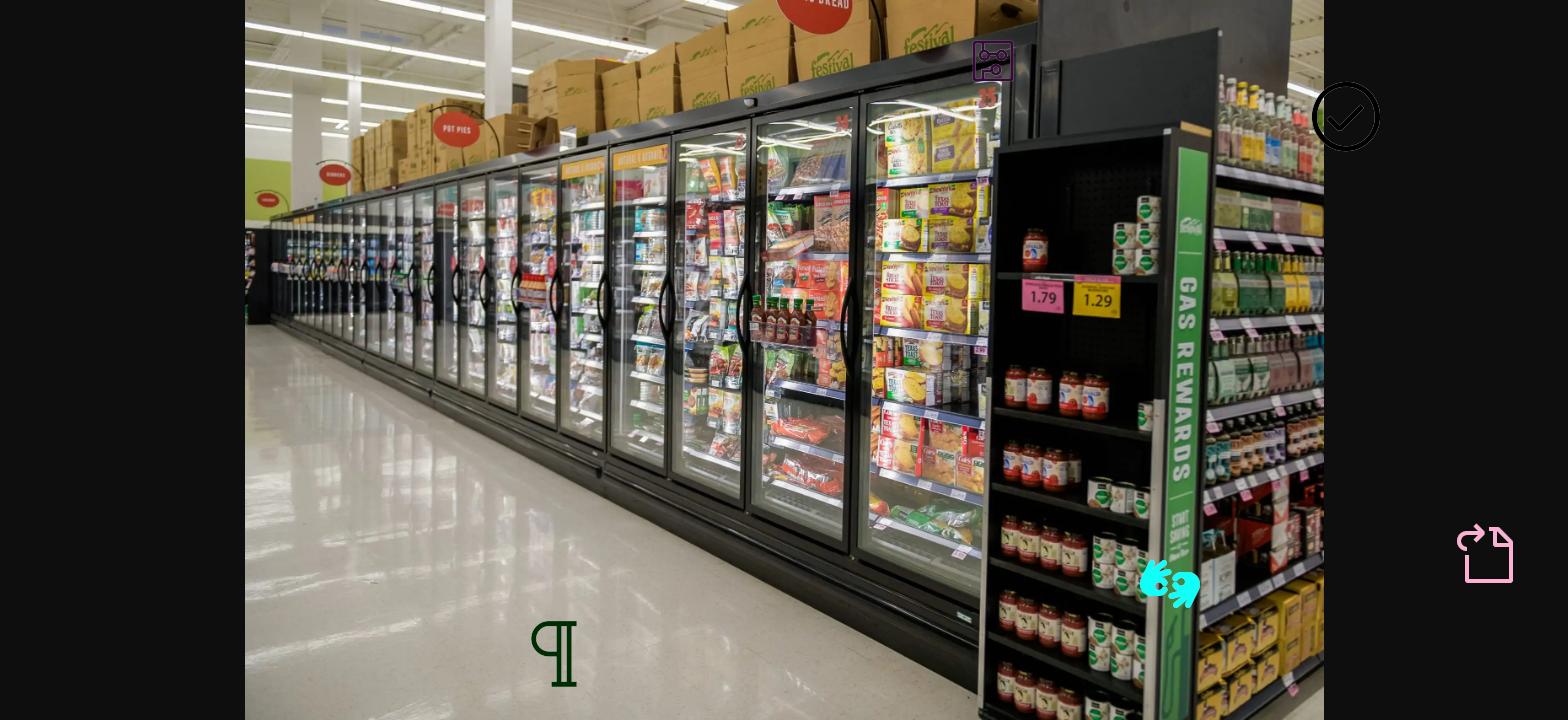 The image size is (1568, 720). I want to click on go to file or navigate to a specific file, so click(1489, 555).